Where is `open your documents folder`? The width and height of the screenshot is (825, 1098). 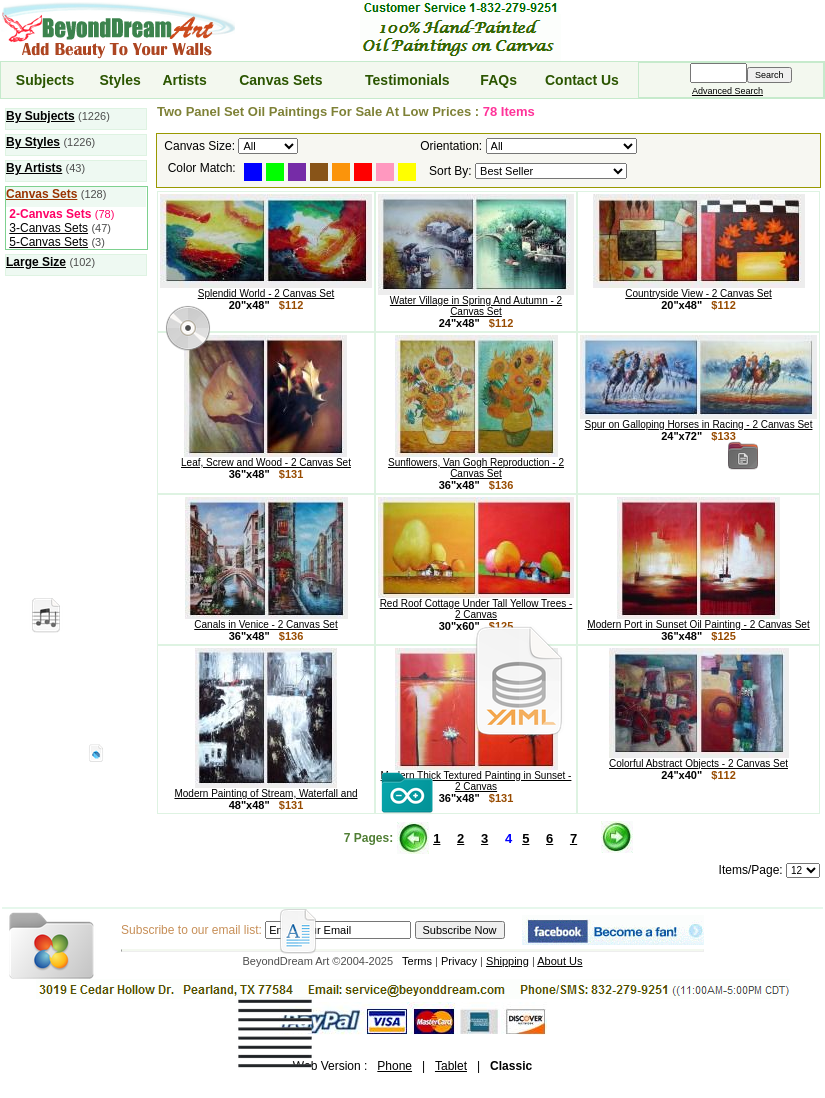
open your documents folder is located at coordinates (743, 455).